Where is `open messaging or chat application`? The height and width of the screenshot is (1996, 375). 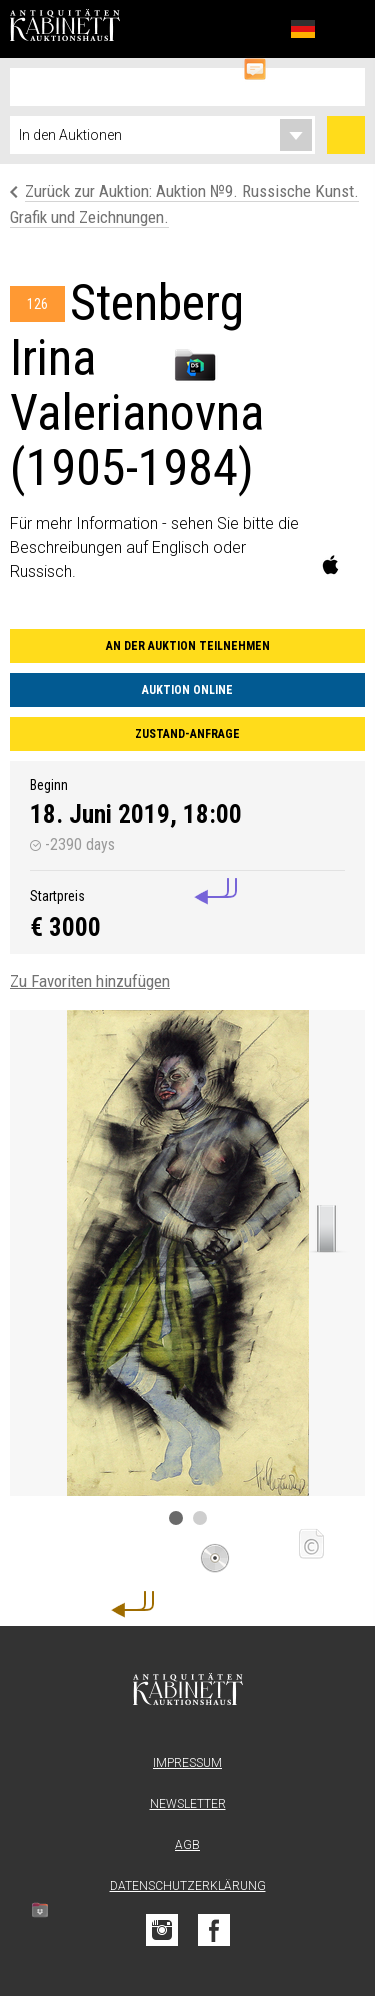 open messaging or chat application is located at coordinates (255, 69).